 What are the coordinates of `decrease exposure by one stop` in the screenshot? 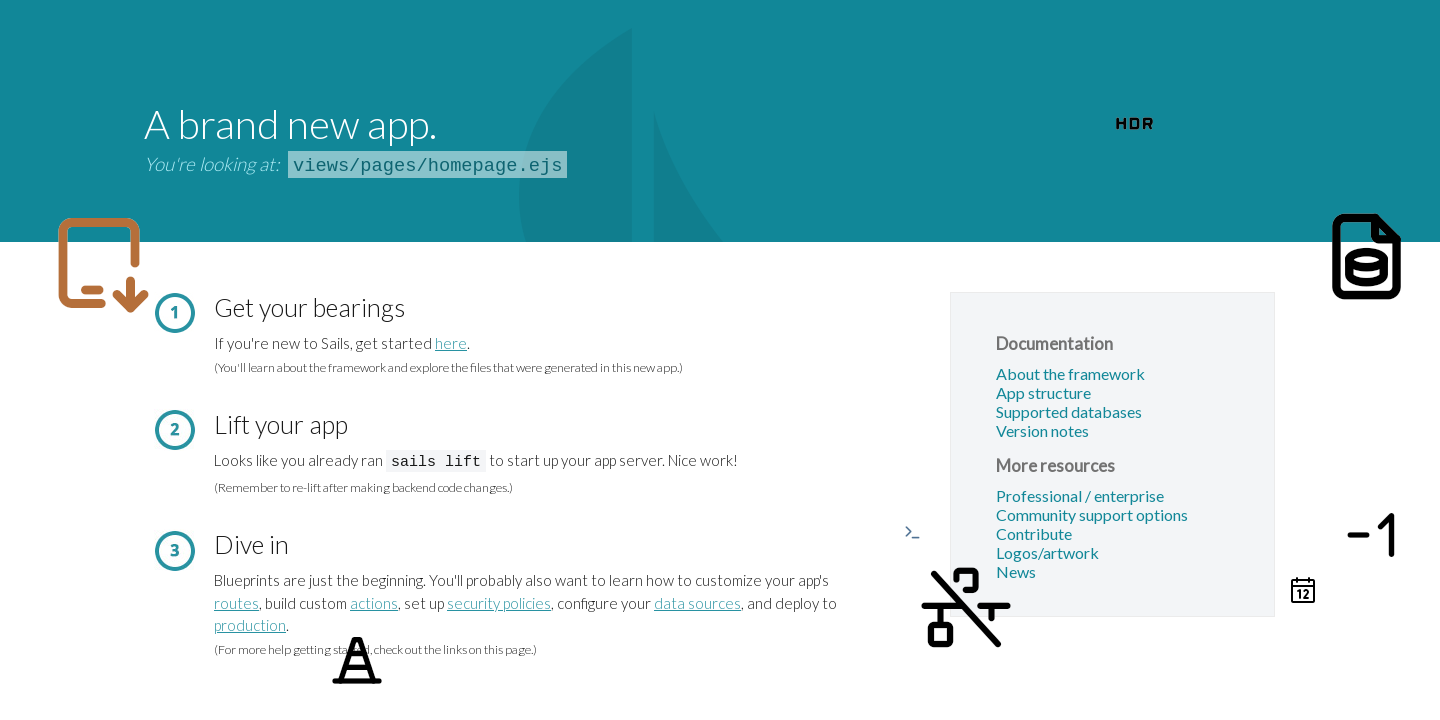 It's located at (1375, 535).